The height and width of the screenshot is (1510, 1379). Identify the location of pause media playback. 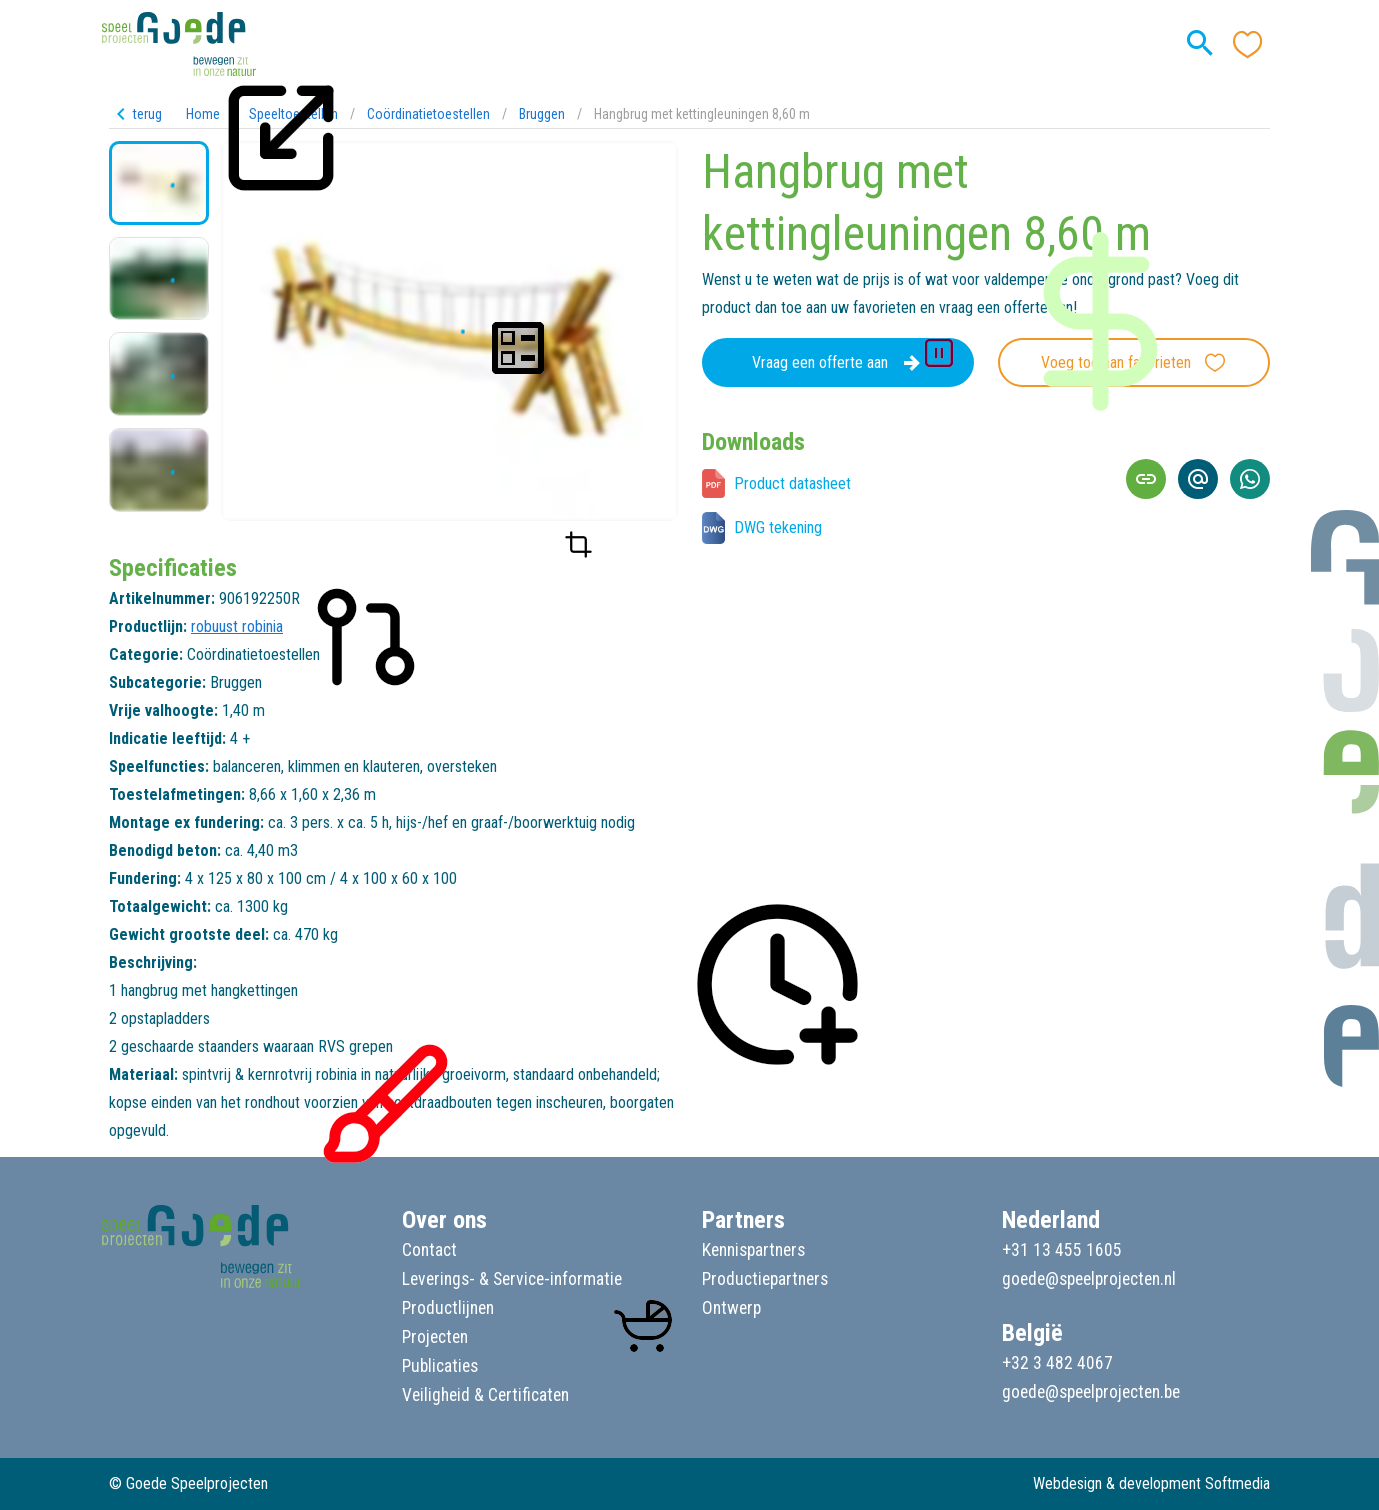
(939, 353).